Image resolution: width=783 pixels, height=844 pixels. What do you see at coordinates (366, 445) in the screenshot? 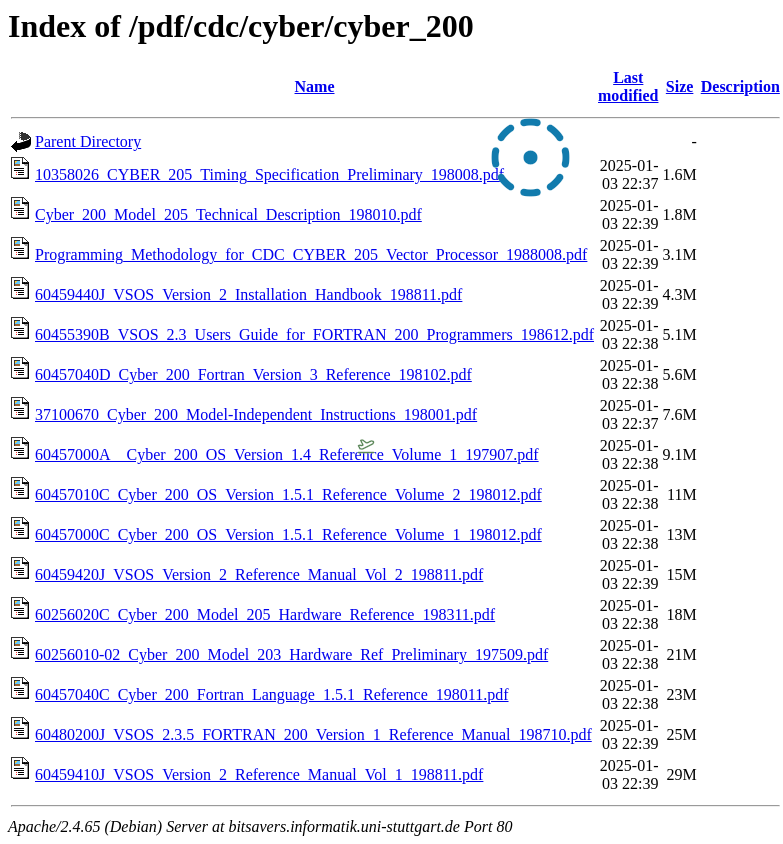
I see `flight departure status indicator` at bounding box center [366, 445].